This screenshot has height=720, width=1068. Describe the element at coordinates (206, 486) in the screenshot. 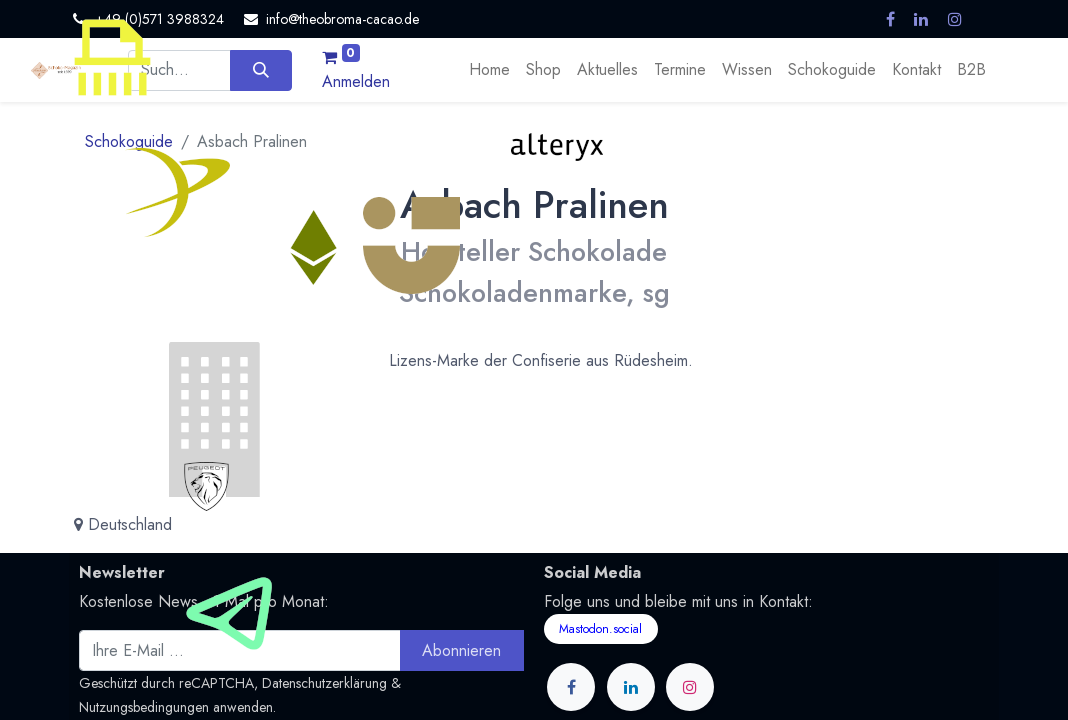

I see `Peugeot brand logo` at that location.